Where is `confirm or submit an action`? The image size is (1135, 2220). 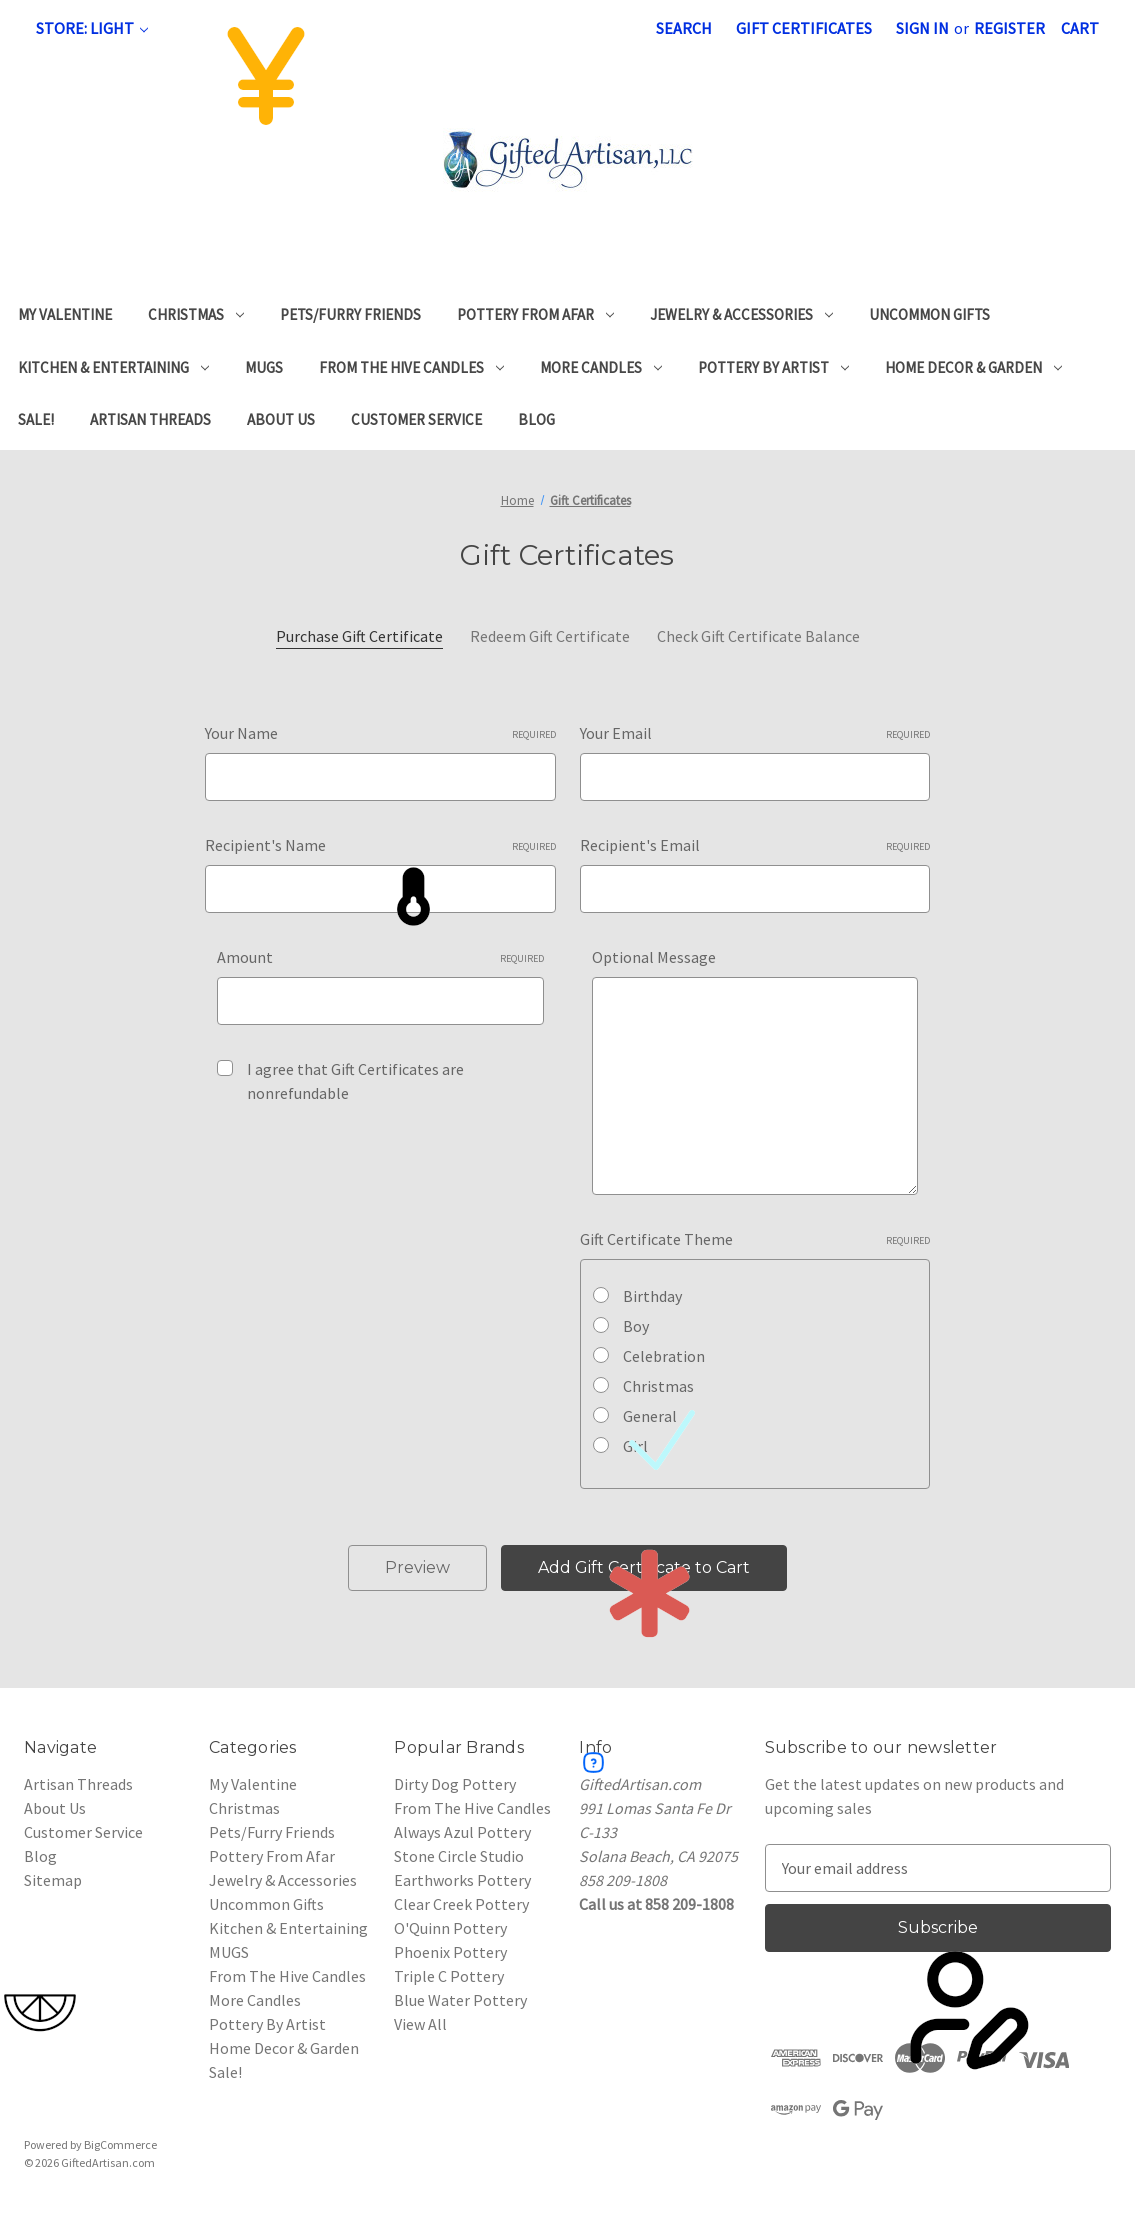 confirm or submit an action is located at coordinates (662, 1440).